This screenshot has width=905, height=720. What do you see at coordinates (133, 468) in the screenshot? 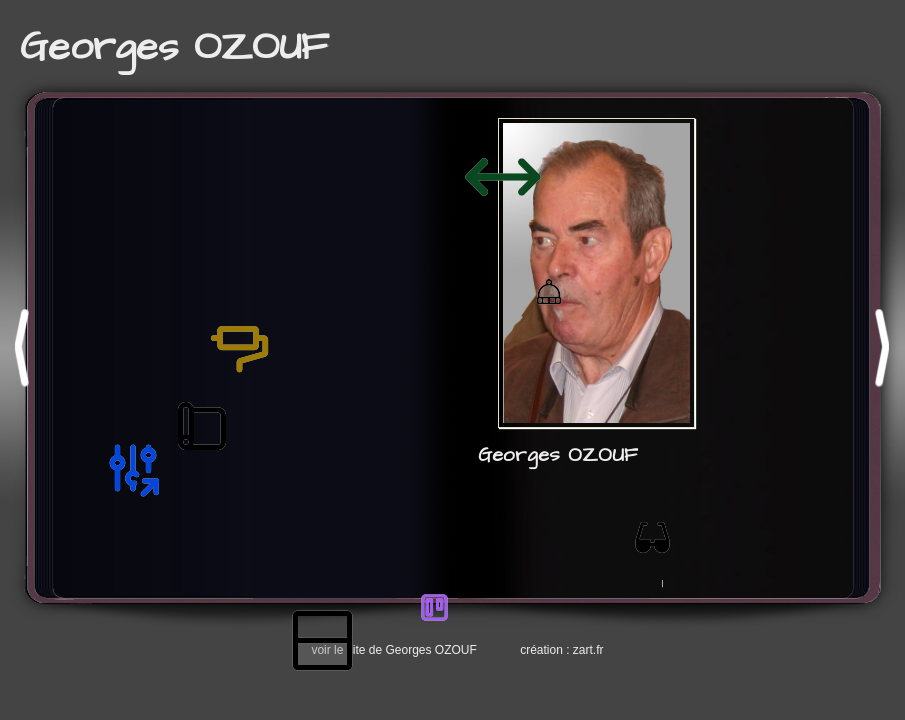
I see `share current filter or settings configuration` at bounding box center [133, 468].